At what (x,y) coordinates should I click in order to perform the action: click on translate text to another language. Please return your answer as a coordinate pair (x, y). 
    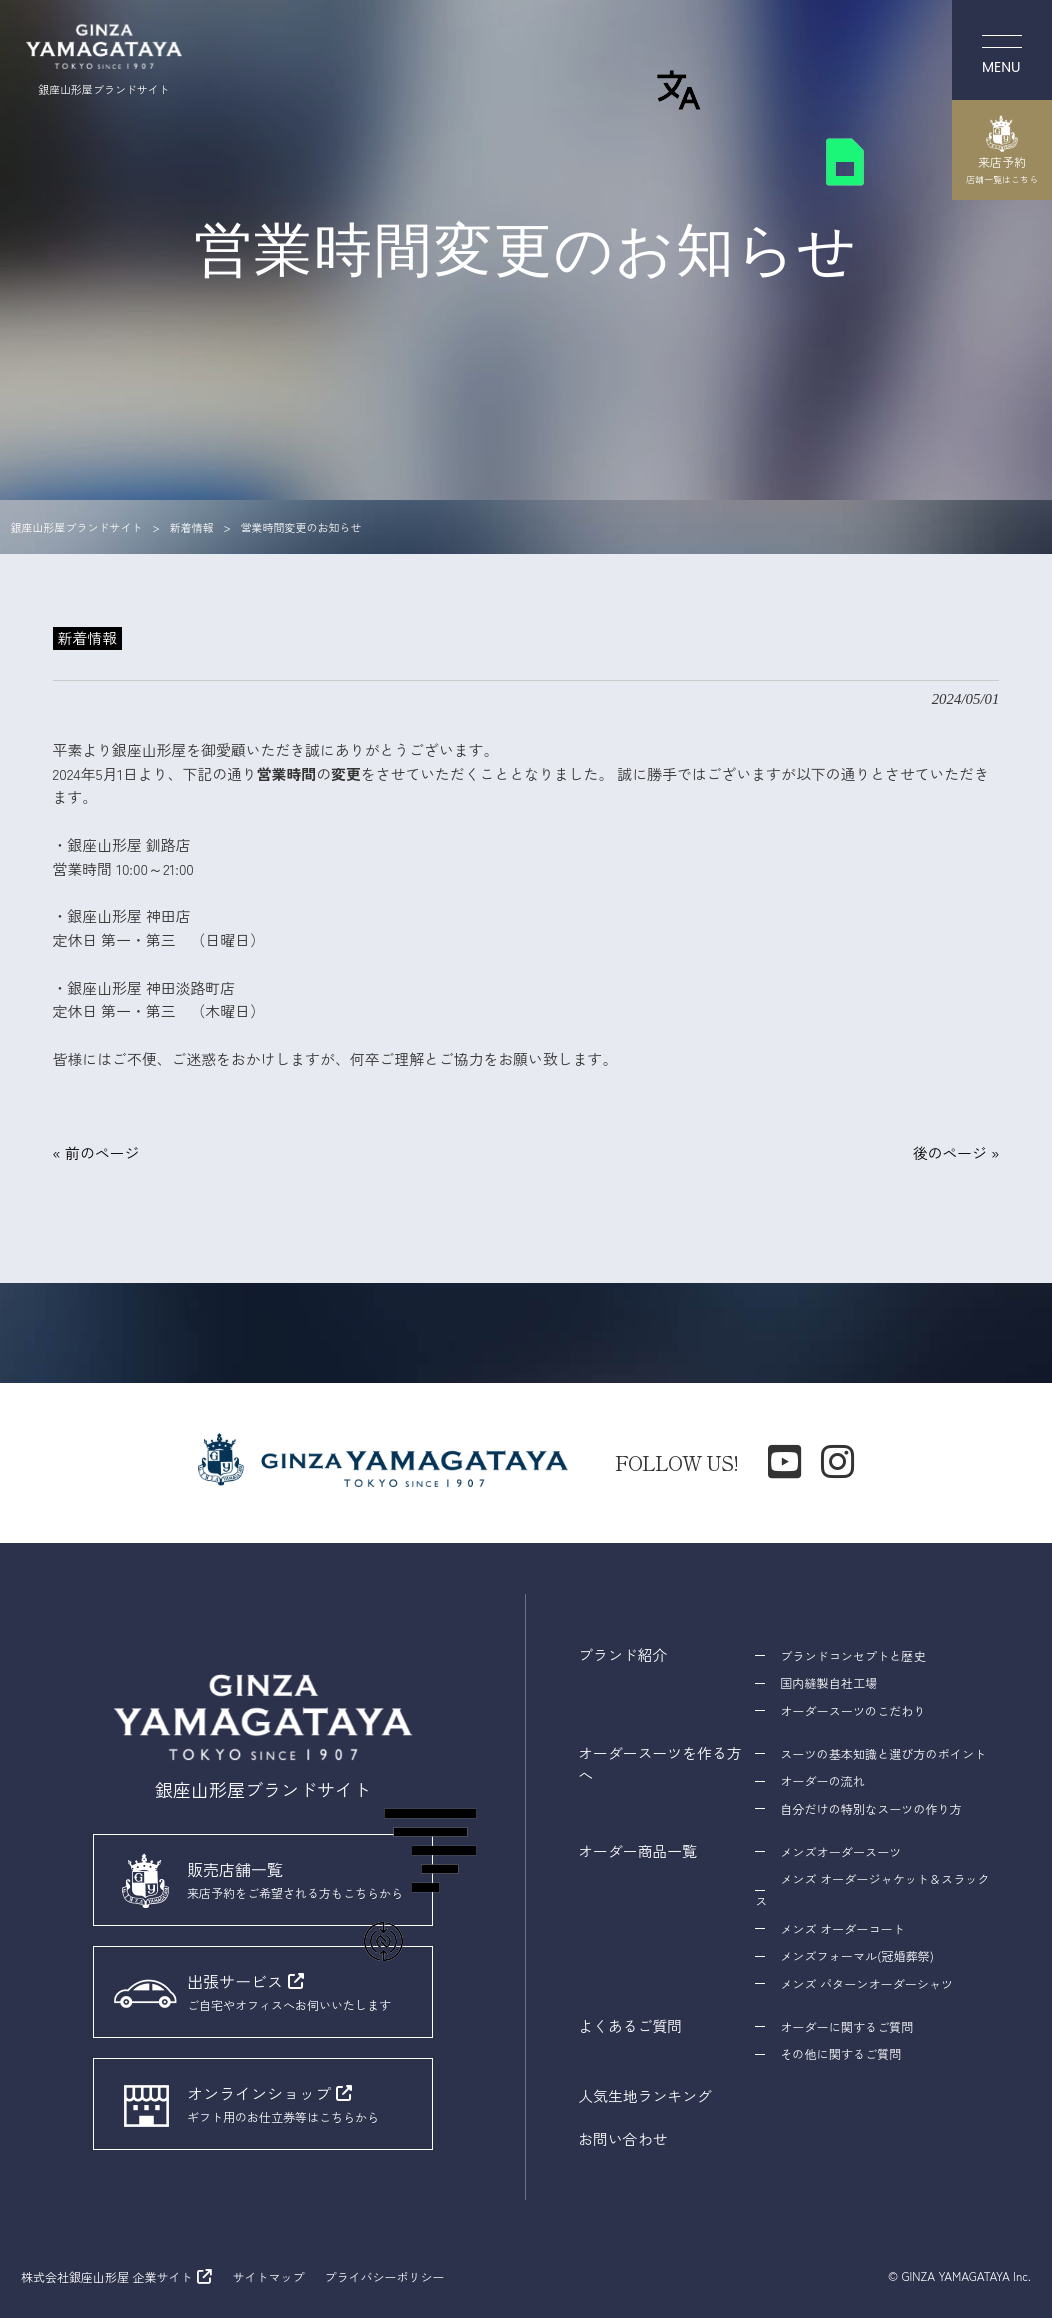
    Looking at the image, I should click on (678, 91).